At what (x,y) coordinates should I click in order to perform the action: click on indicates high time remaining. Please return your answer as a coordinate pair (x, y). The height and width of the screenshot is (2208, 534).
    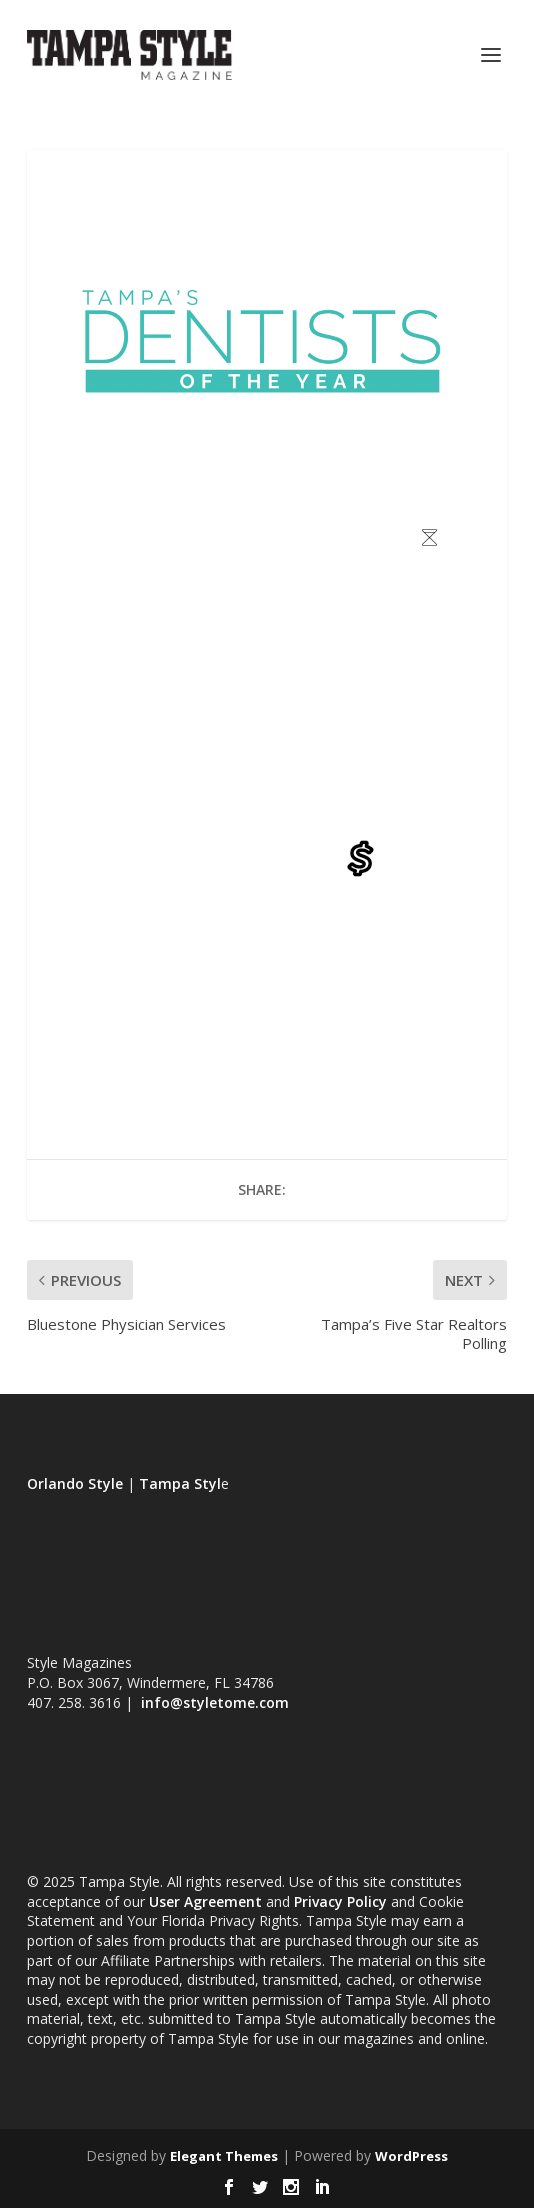
    Looking at the image, I should click on (429, 537).